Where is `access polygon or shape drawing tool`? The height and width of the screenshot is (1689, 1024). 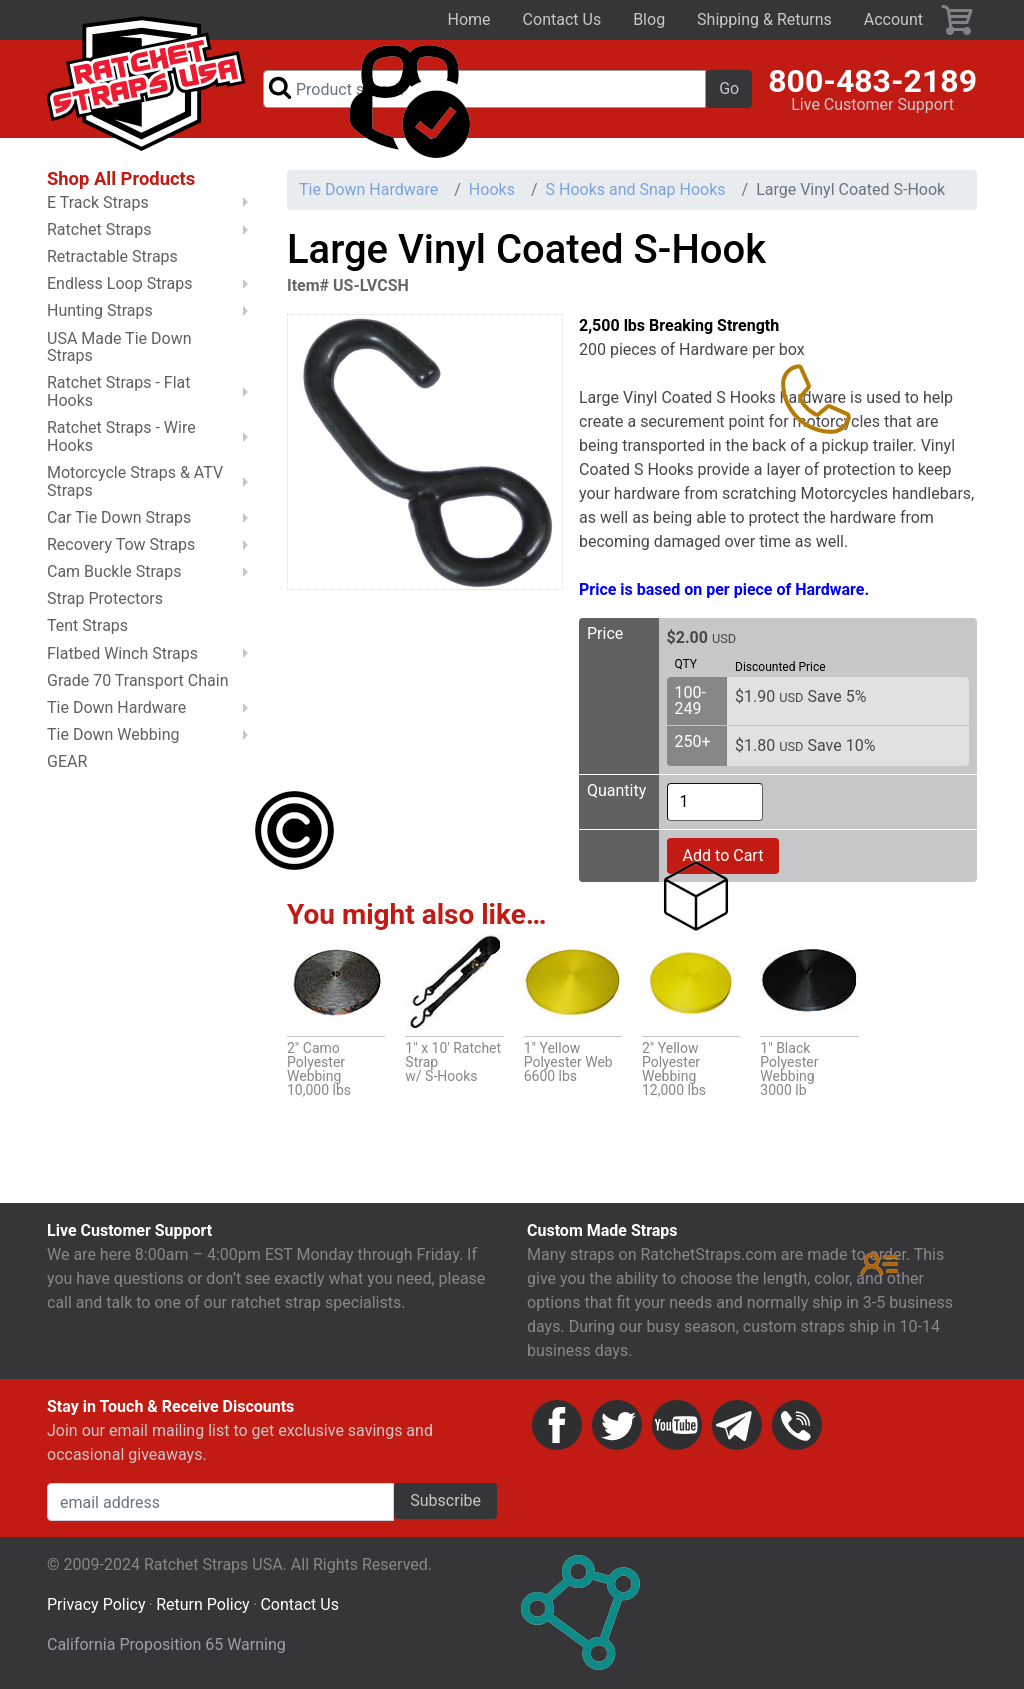
access polygon or shape drawing tool is located at coordinates (582, 1612).